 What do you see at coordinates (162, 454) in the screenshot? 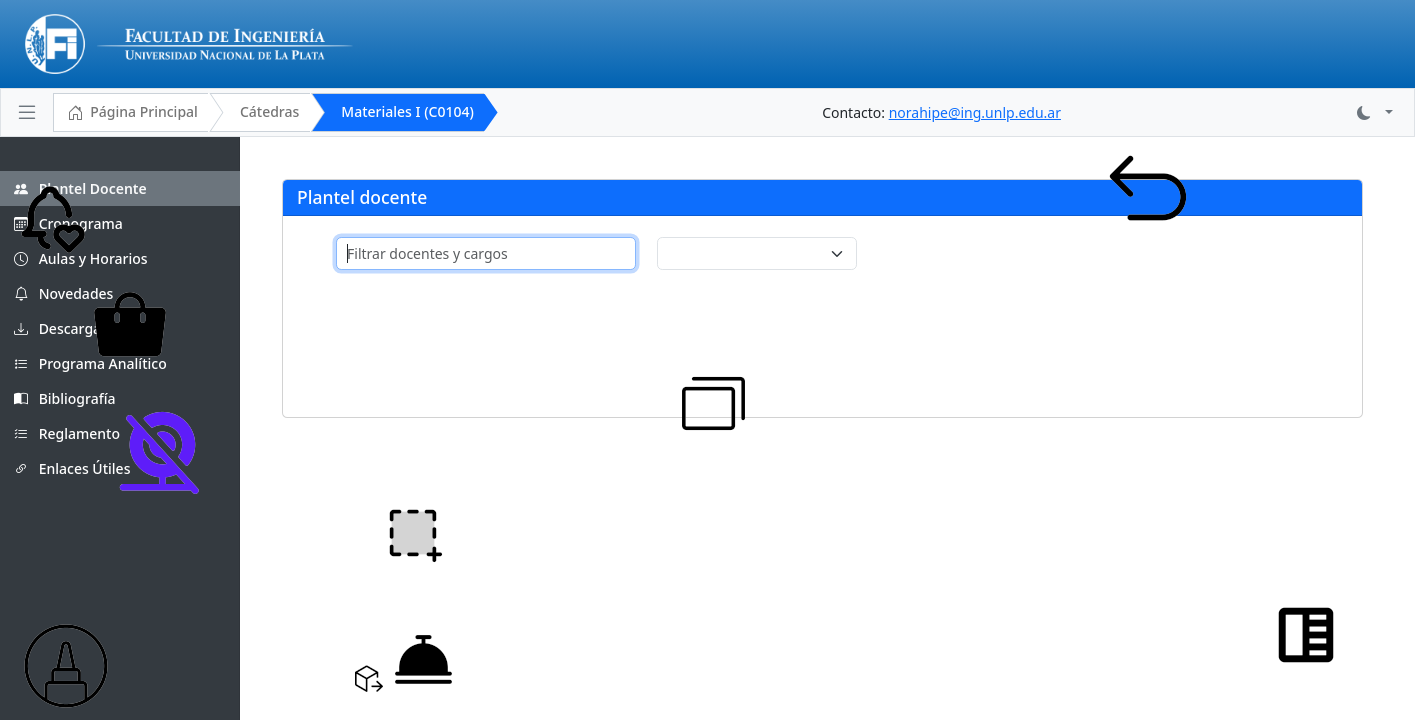
I see `camera is disabled or turned off` at bounding box center [162, 454].